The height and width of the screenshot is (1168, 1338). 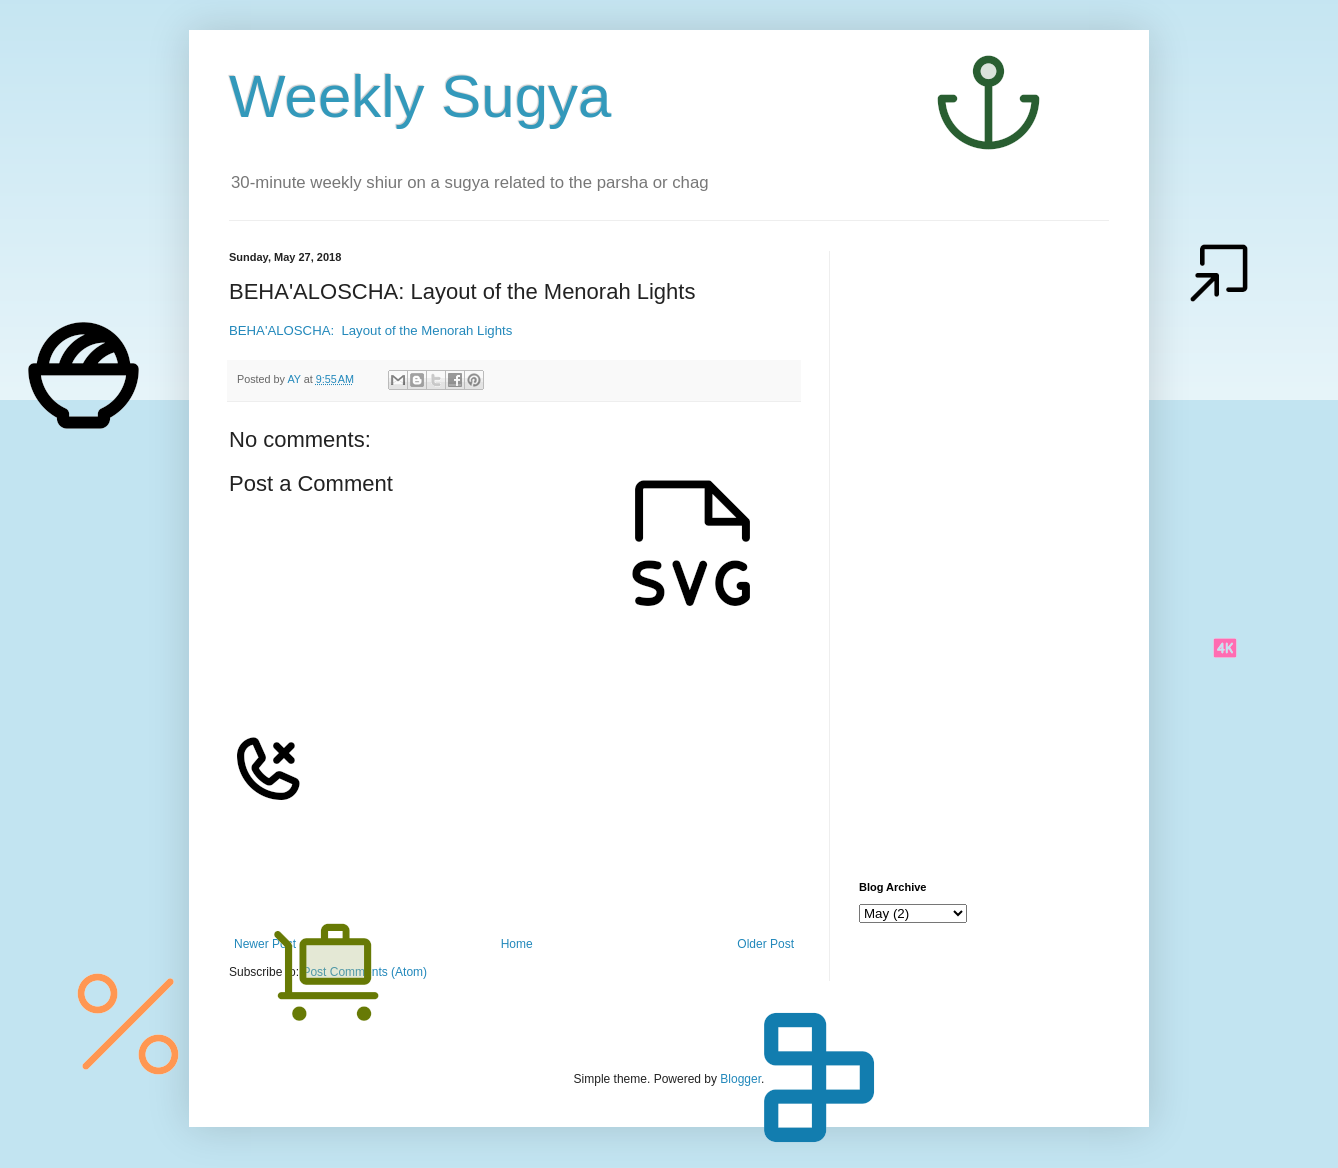 What do you see at coordinates (988, 102) in the screenshot?
I see `anchor point or link to a fixed position` at bounding box center [988, 102].